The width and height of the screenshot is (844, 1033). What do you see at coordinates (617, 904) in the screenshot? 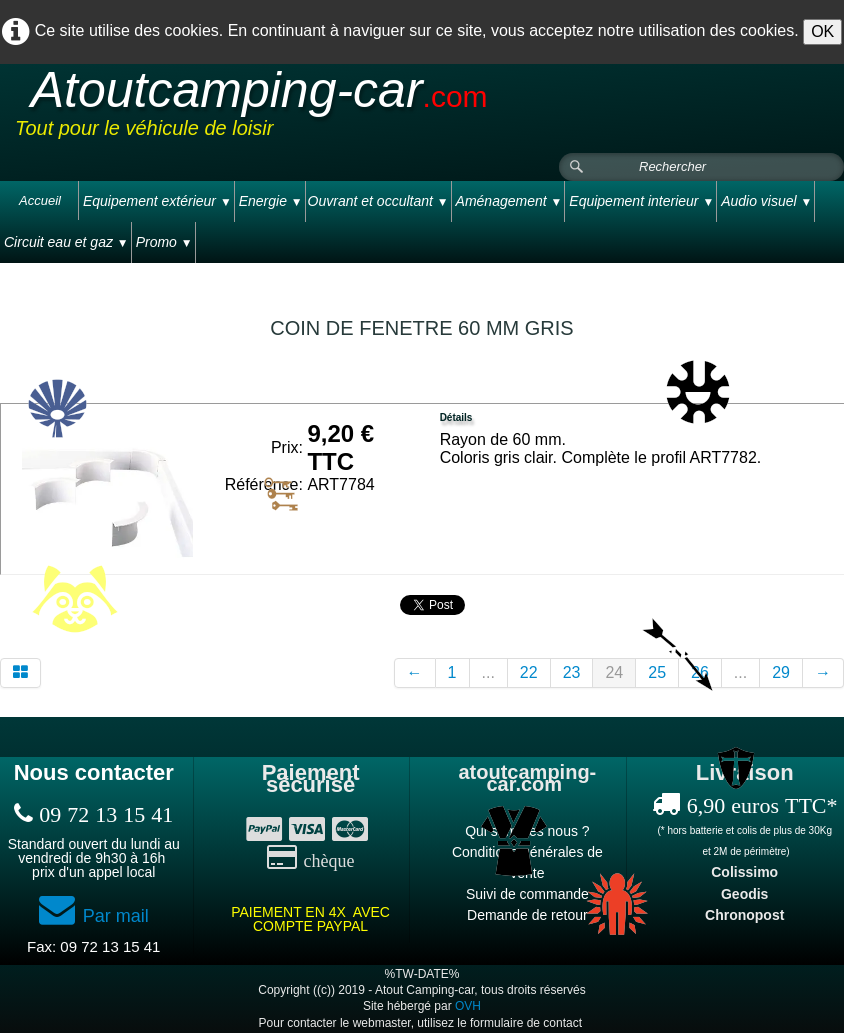
I see `activate frost aura ability` at bounding box center [617, 904].